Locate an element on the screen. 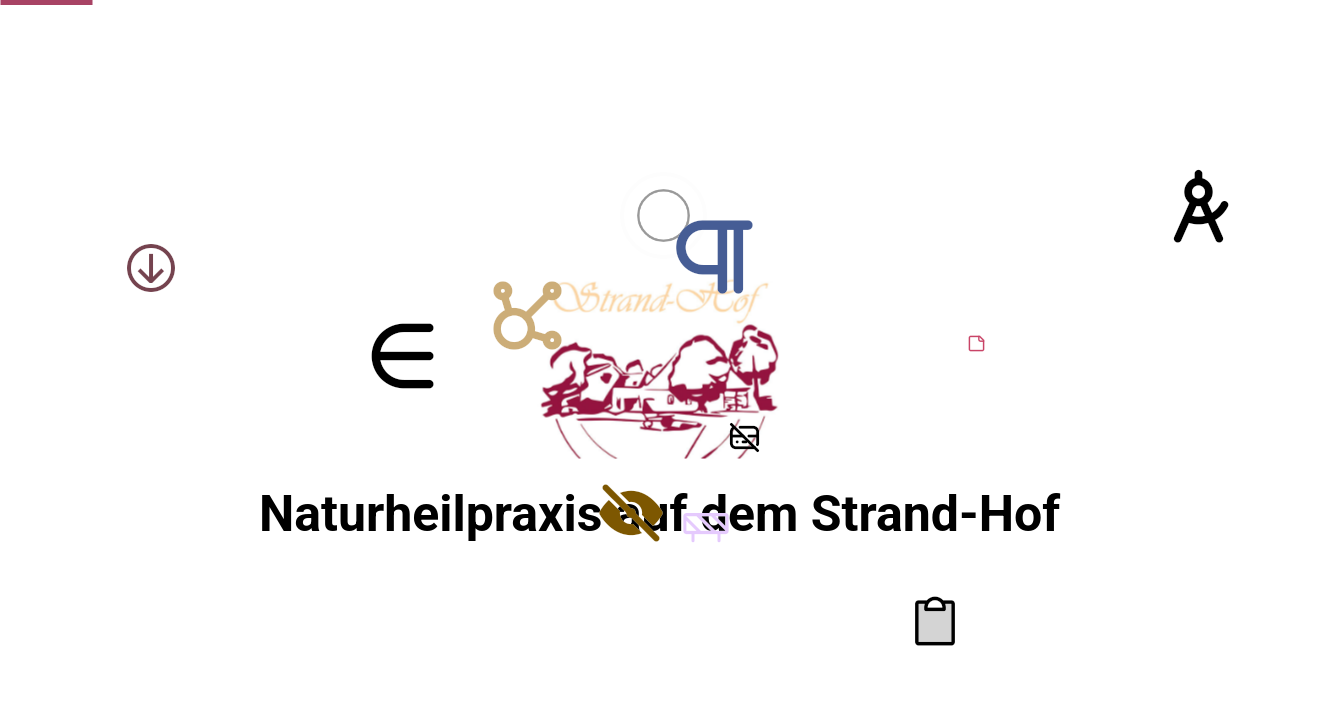 This screenshot has height=720, width=1319. indicates set membership in mathematical notation is located at coordinates (404, 356).